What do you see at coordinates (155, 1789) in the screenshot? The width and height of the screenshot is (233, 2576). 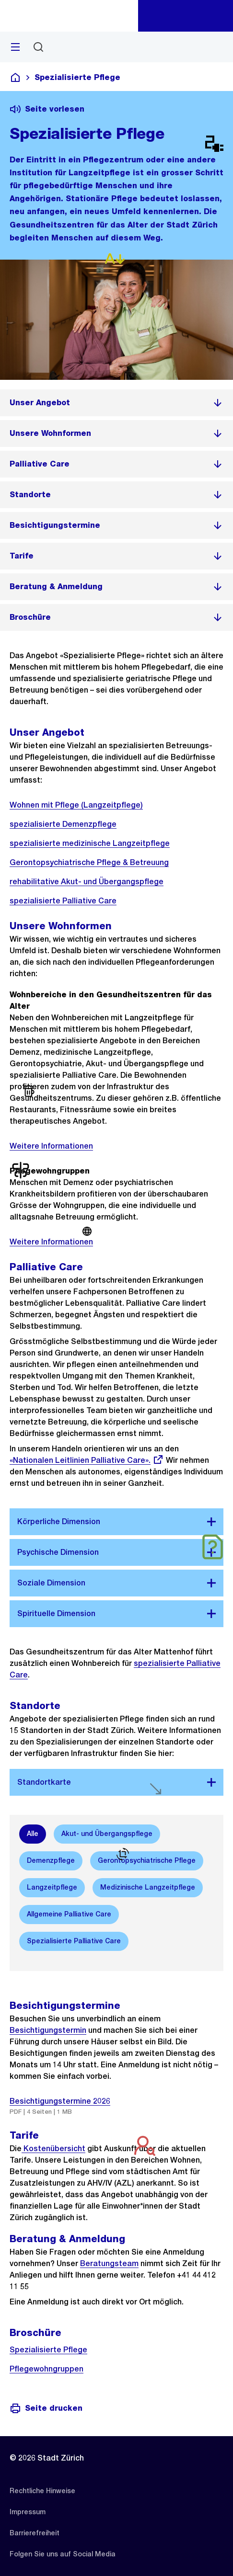 I see `move item to the bottom right` at bounding box center [155, 1789].